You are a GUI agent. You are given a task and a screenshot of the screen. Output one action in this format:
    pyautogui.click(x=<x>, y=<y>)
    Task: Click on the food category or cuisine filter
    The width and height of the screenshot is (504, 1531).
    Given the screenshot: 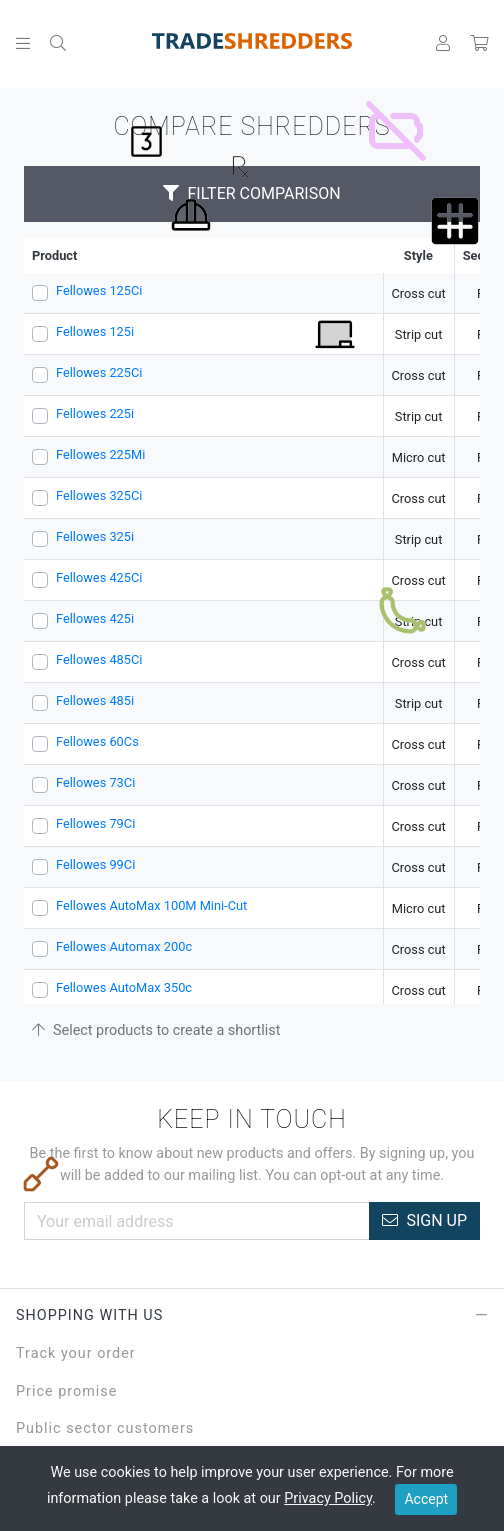 What is the action you would take?
    pyautogui.click(x=401, y=611)
    